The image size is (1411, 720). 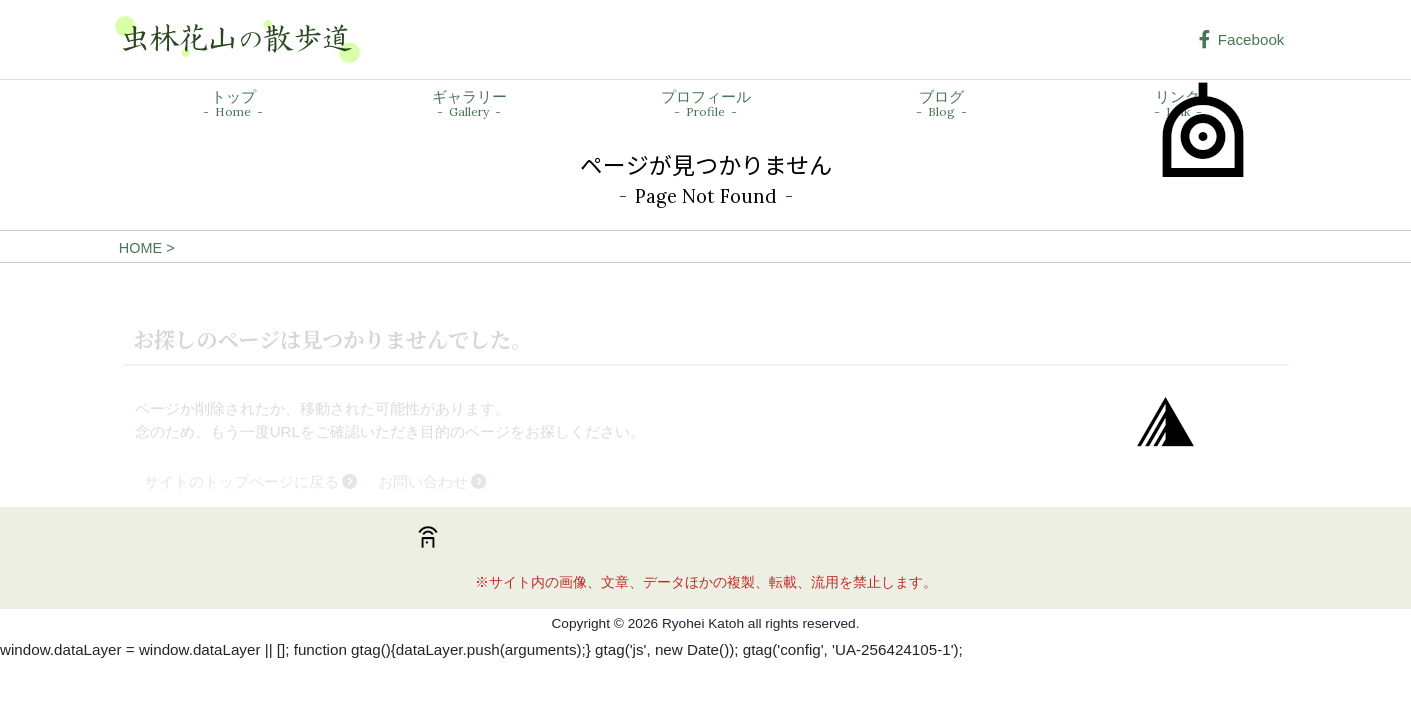 What do you see at coordinates (428, 537) in the screenshot?
I see `control a connected smart device` at bounding box center [428, 537].